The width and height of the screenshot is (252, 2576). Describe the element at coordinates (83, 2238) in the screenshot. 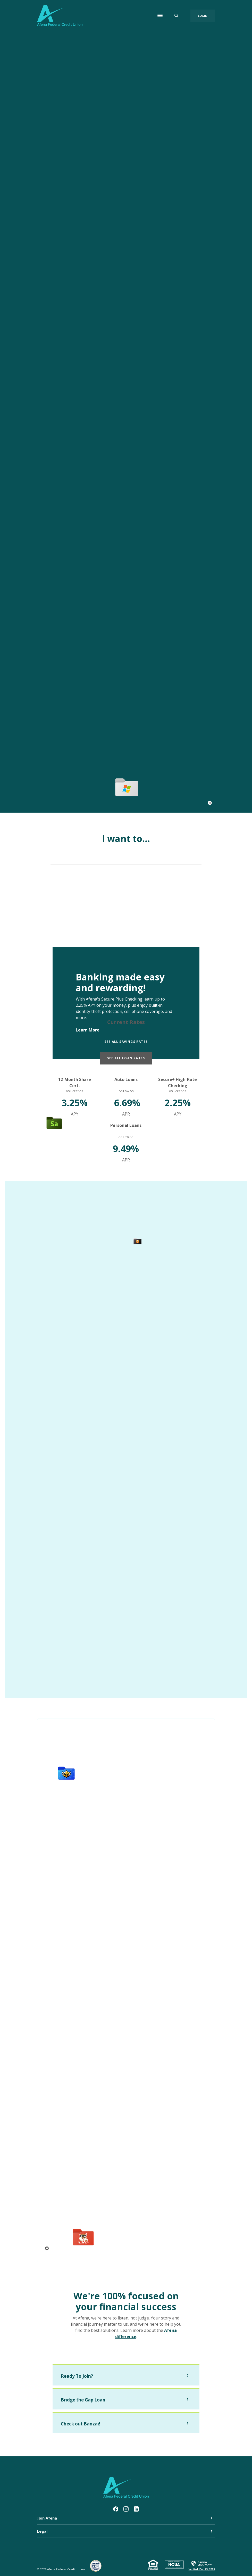

I see `folder containing Ember.js project files` at that location.